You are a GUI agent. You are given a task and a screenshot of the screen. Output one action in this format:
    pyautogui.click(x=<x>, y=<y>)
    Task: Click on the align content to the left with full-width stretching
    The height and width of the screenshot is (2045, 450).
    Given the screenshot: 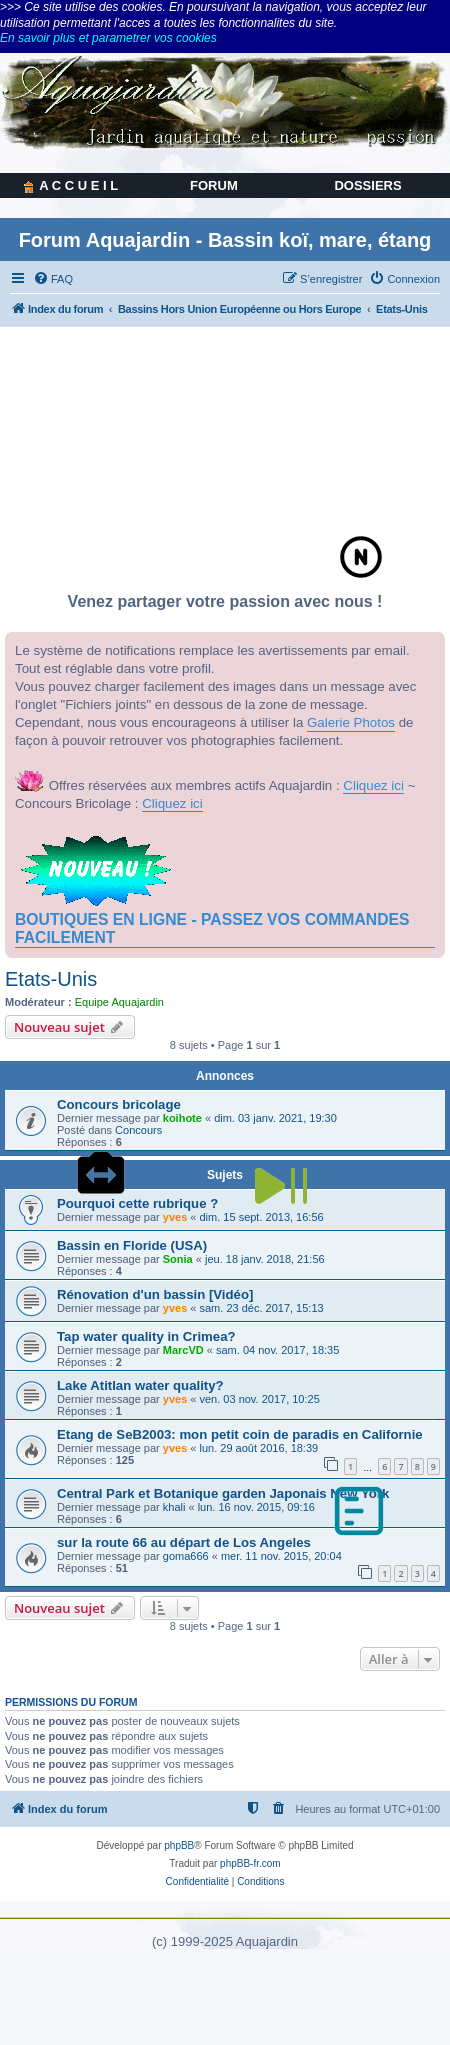 What is the action you would take?
    pyautogui.click(x=359, y=1511)
    